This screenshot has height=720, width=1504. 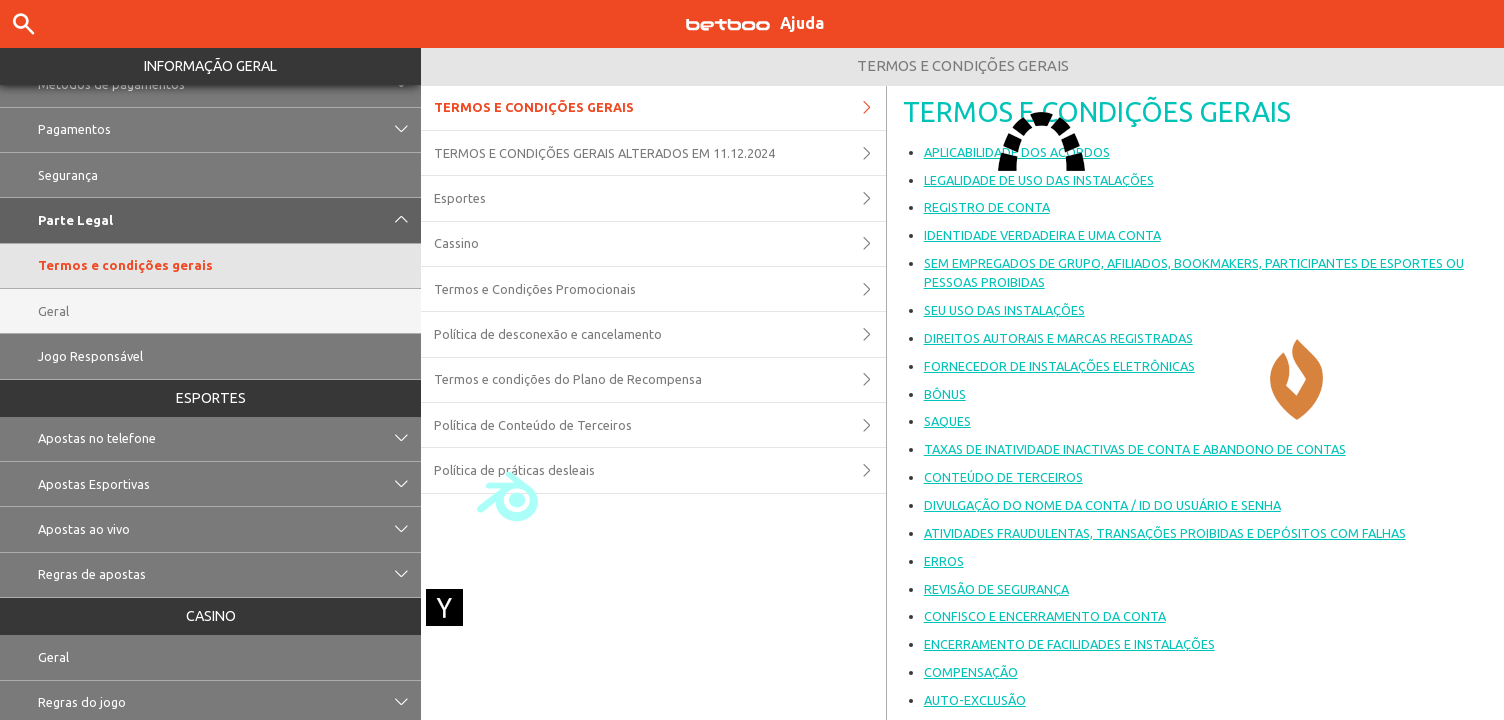 I want to click on firewalla network security app, so click(x=1296, y=379).